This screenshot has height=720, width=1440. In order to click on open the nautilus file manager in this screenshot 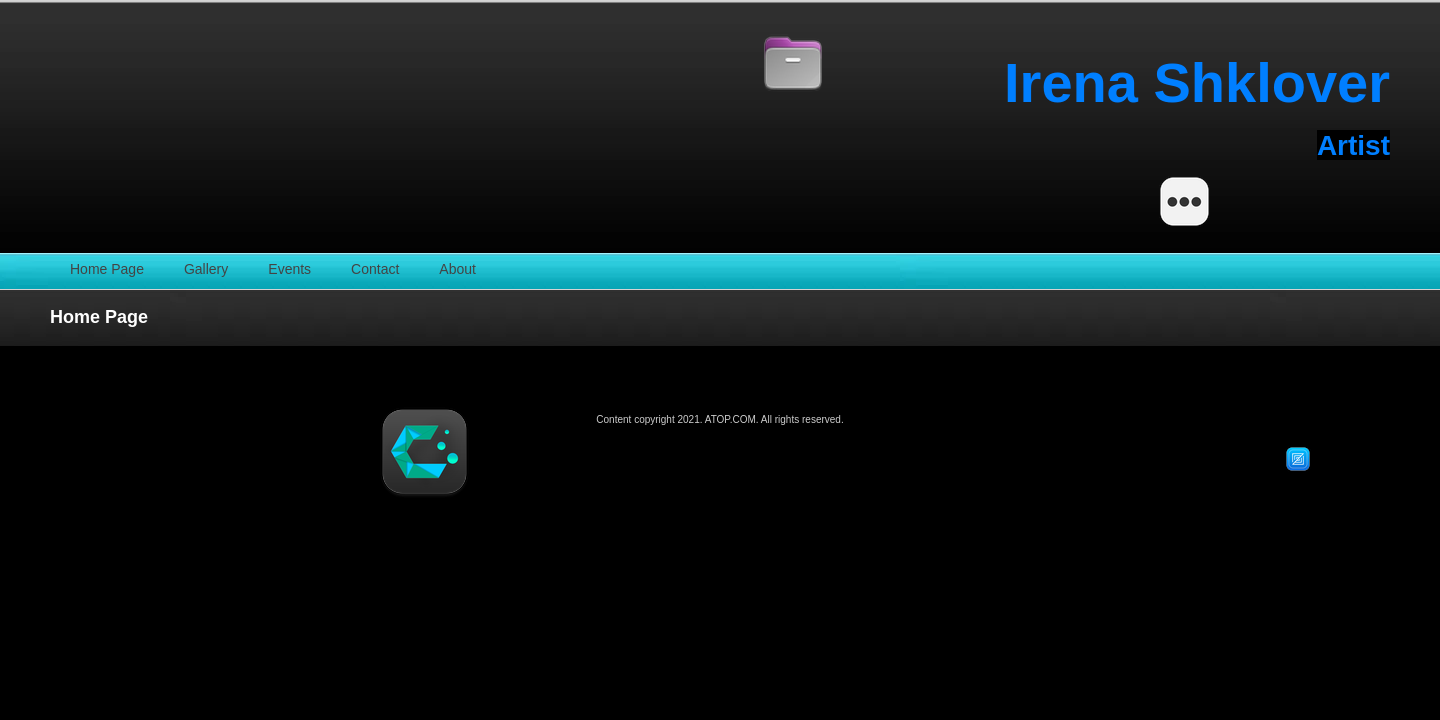, I will do `click(793, 63)`.